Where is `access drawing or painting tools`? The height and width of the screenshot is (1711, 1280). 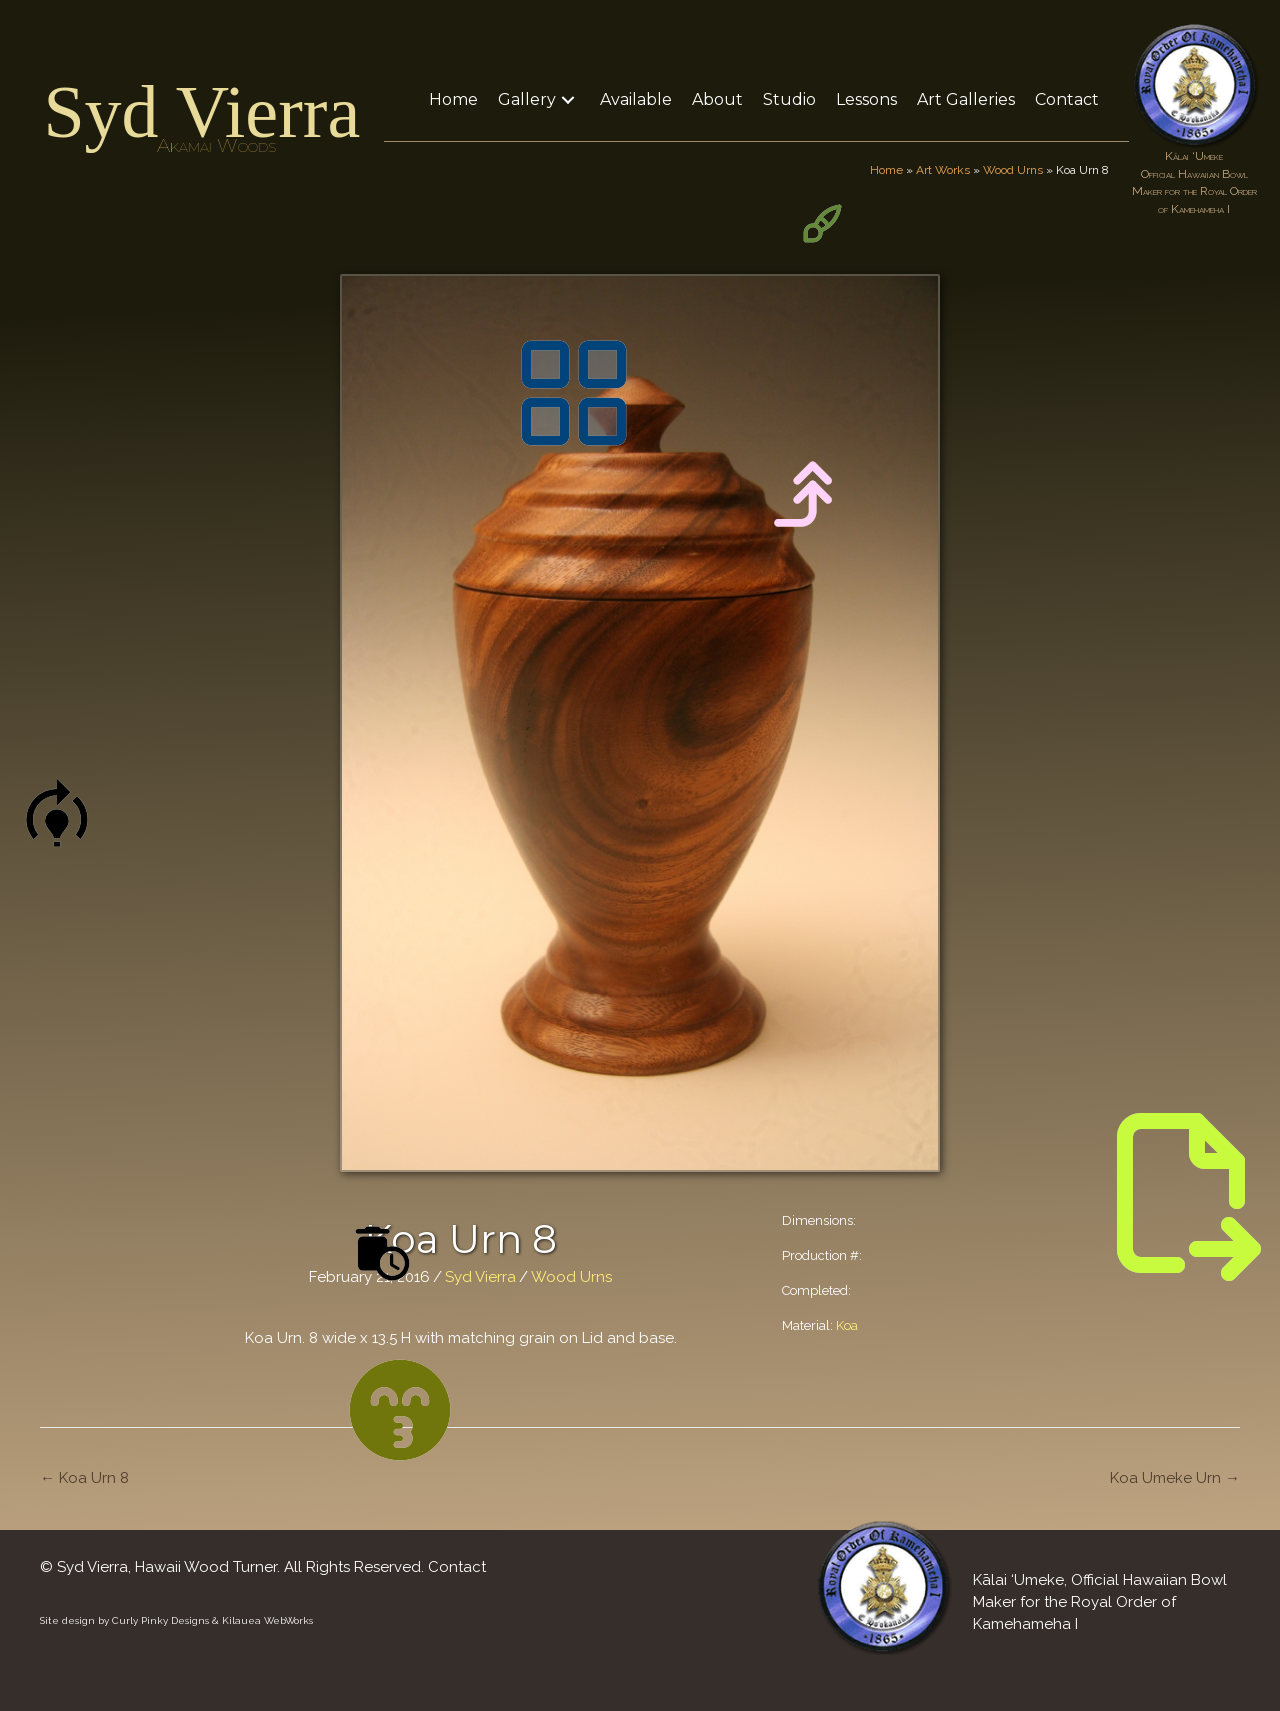 access drawing or painting tools is located at coordinates (822, 223).